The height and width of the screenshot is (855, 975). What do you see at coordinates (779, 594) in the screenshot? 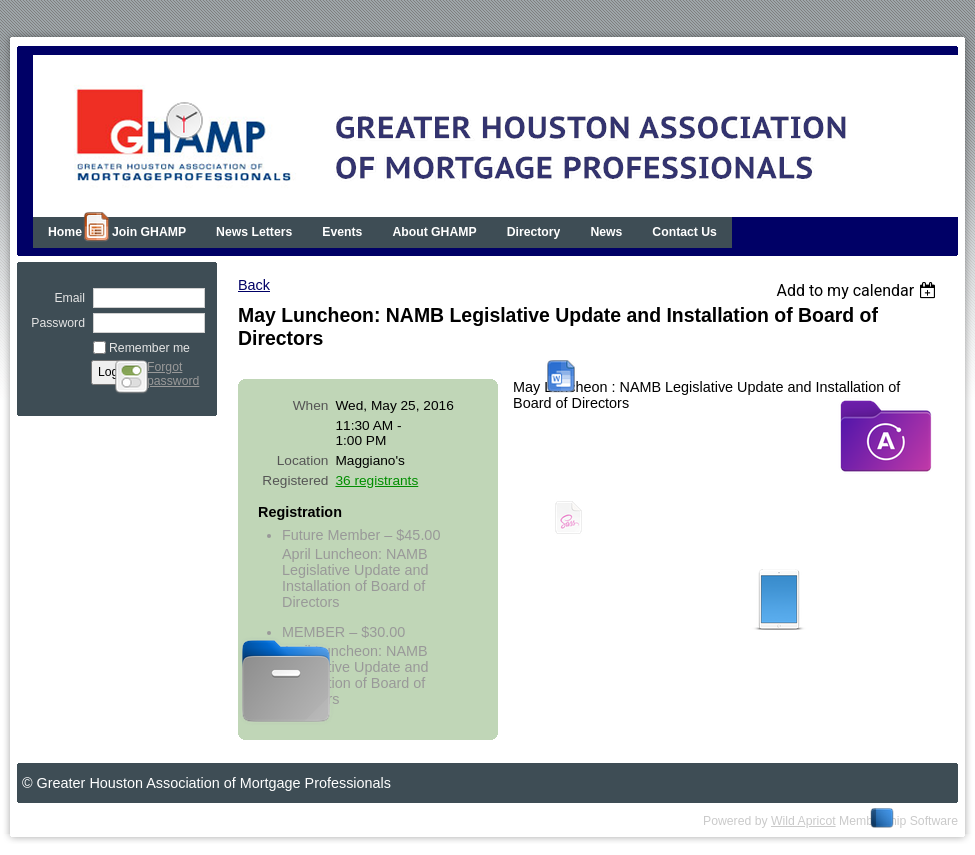
I see `iPad mini device connected via cellular network` at bounding box center [779, 594].